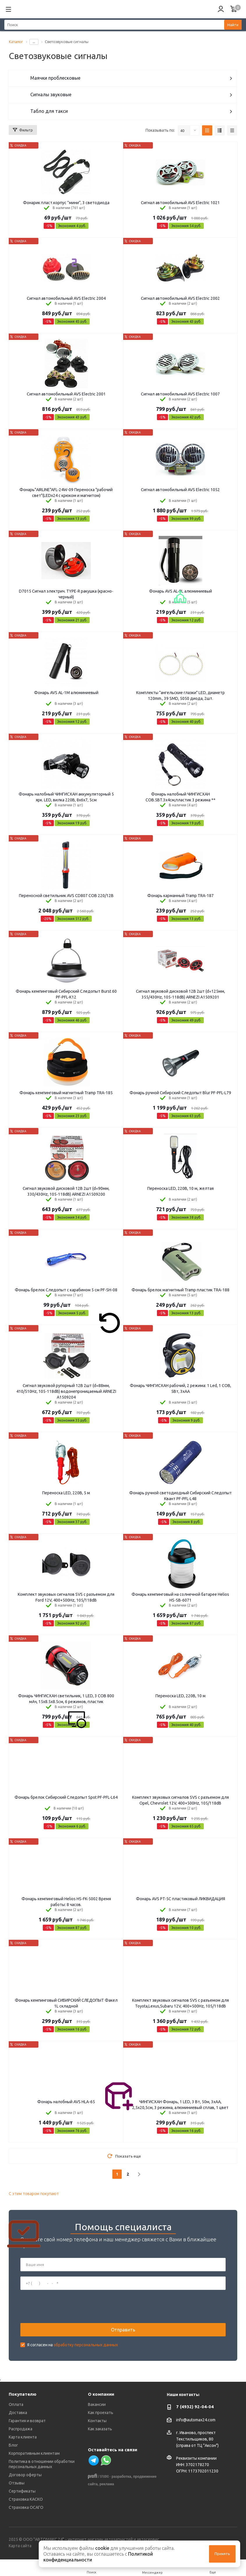 This screenshot has height=2576, width=246. I want to click on view nearby churches or places of worship, so click(180, 597).